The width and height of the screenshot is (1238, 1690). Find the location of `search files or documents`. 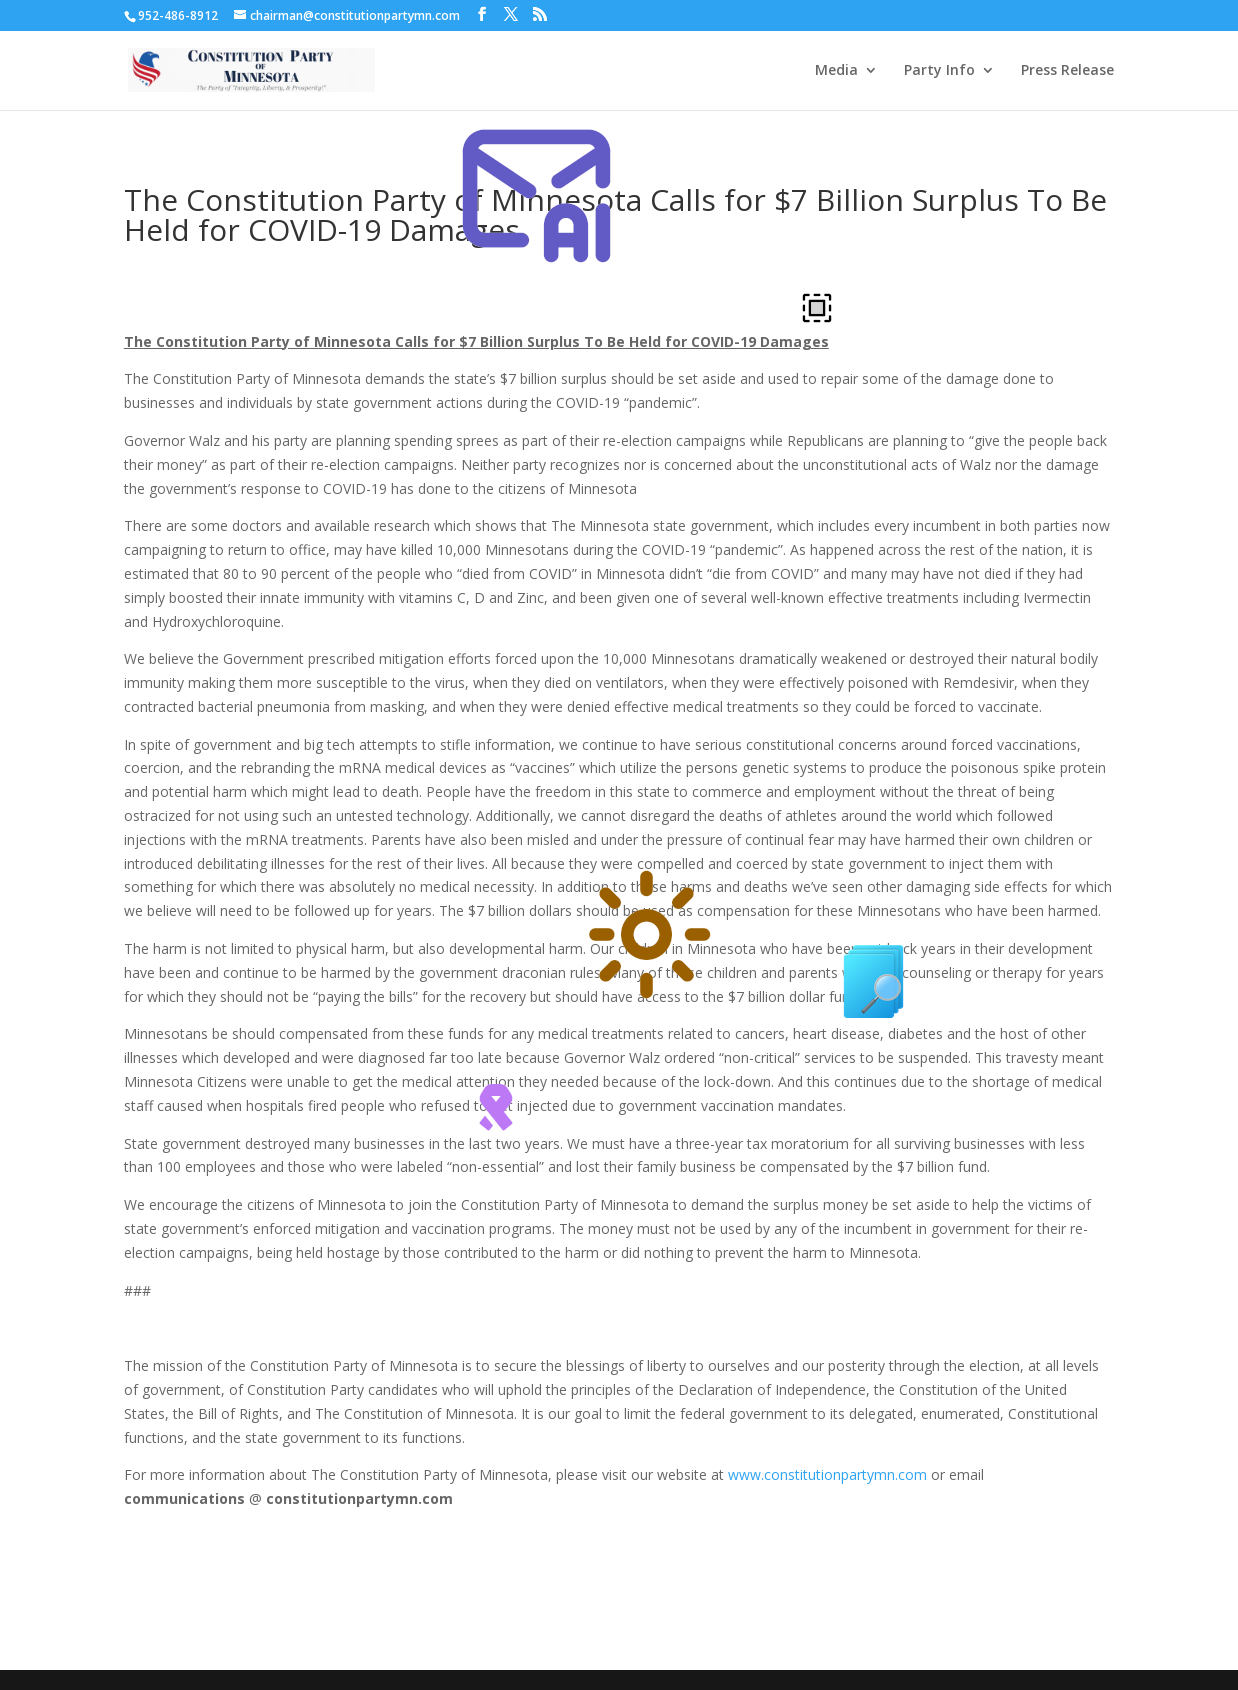

search files or documents is located at coordinates (873, 981).